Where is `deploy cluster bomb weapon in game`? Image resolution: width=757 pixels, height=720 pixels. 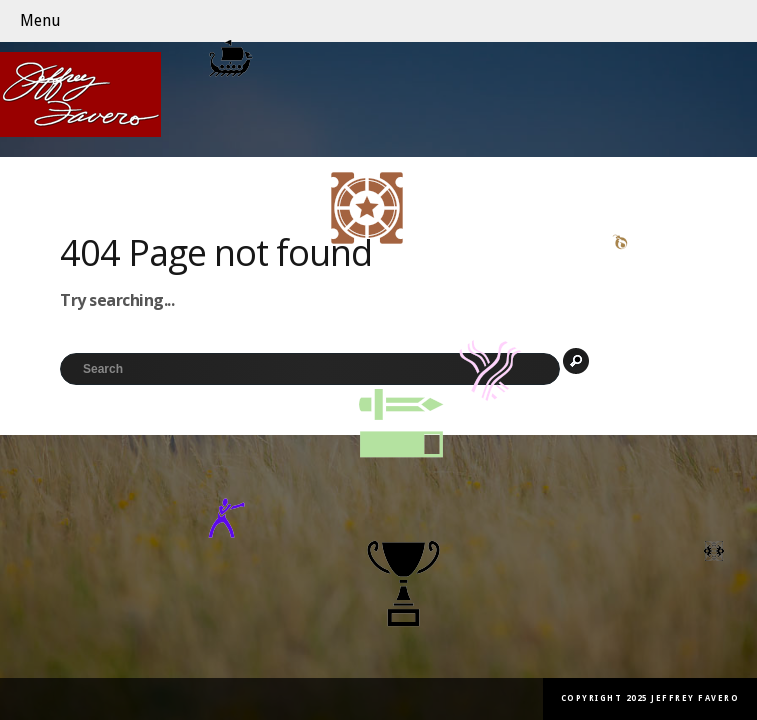 deploy cluster bomb weapon in game is located at coordinates (620, 242).